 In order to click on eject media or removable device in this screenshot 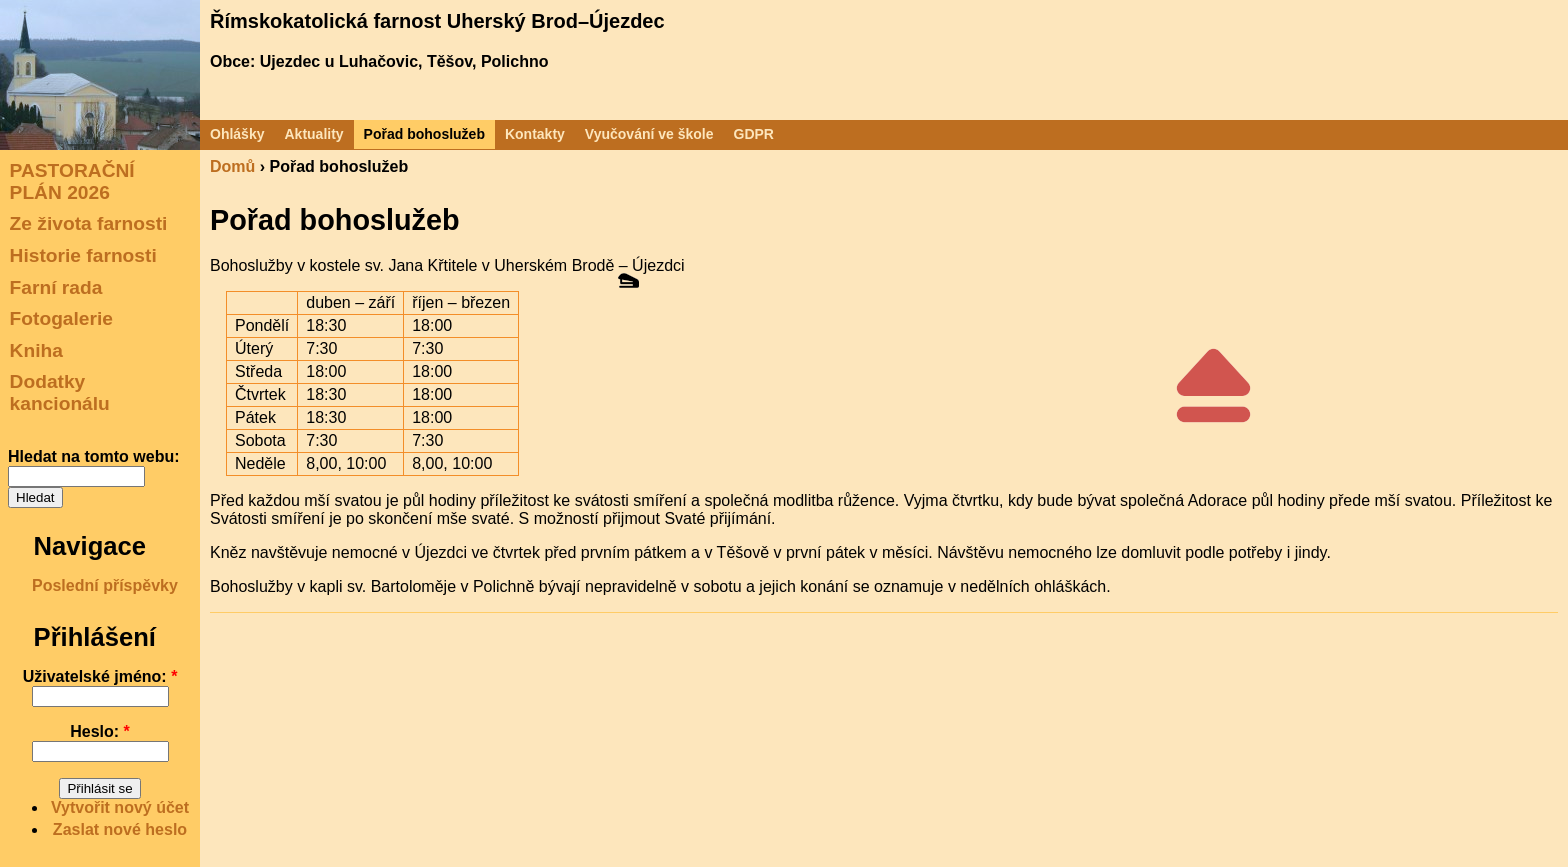, I will do `click(1213, 385)`.